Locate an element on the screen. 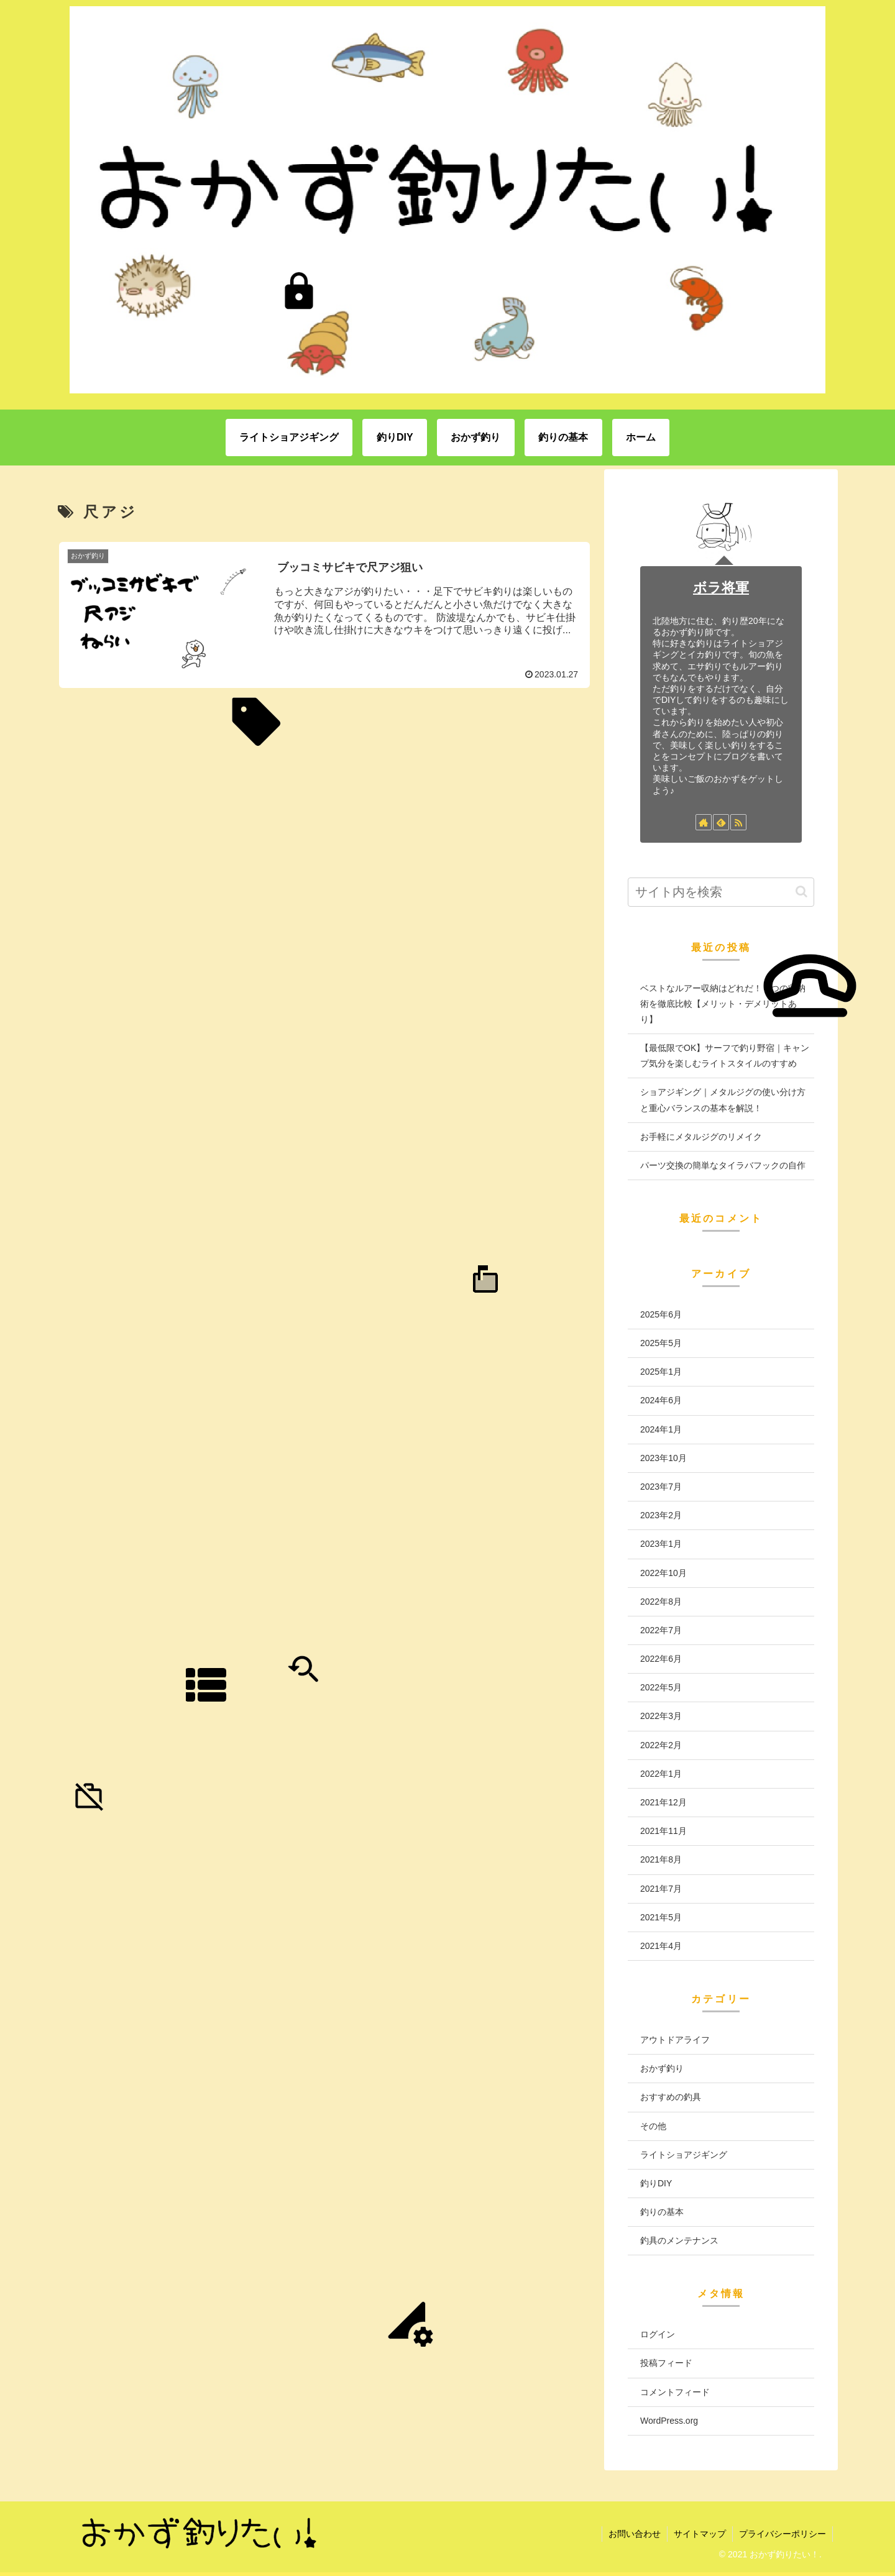  add a tag or label to an item is located at coordinates (254, 719).